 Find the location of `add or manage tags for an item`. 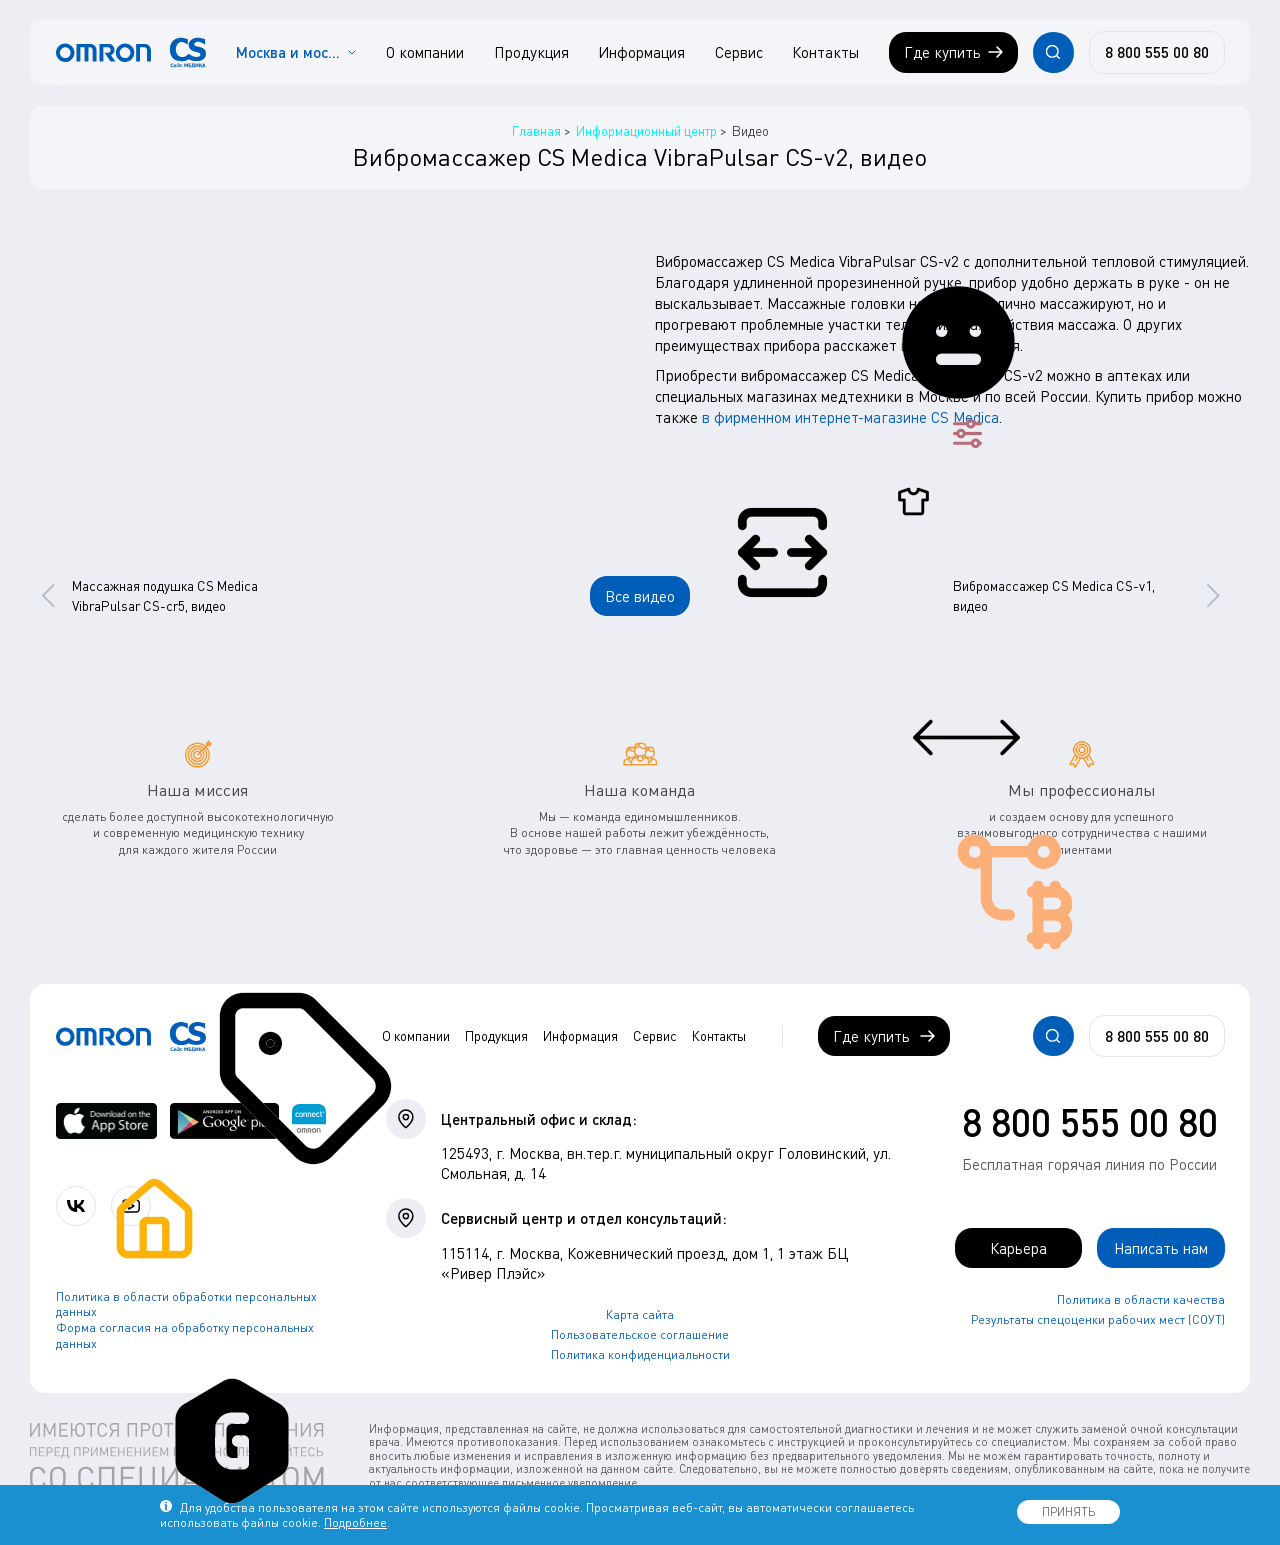

add or manage tags for an item is located at coordinates (305, 1078).